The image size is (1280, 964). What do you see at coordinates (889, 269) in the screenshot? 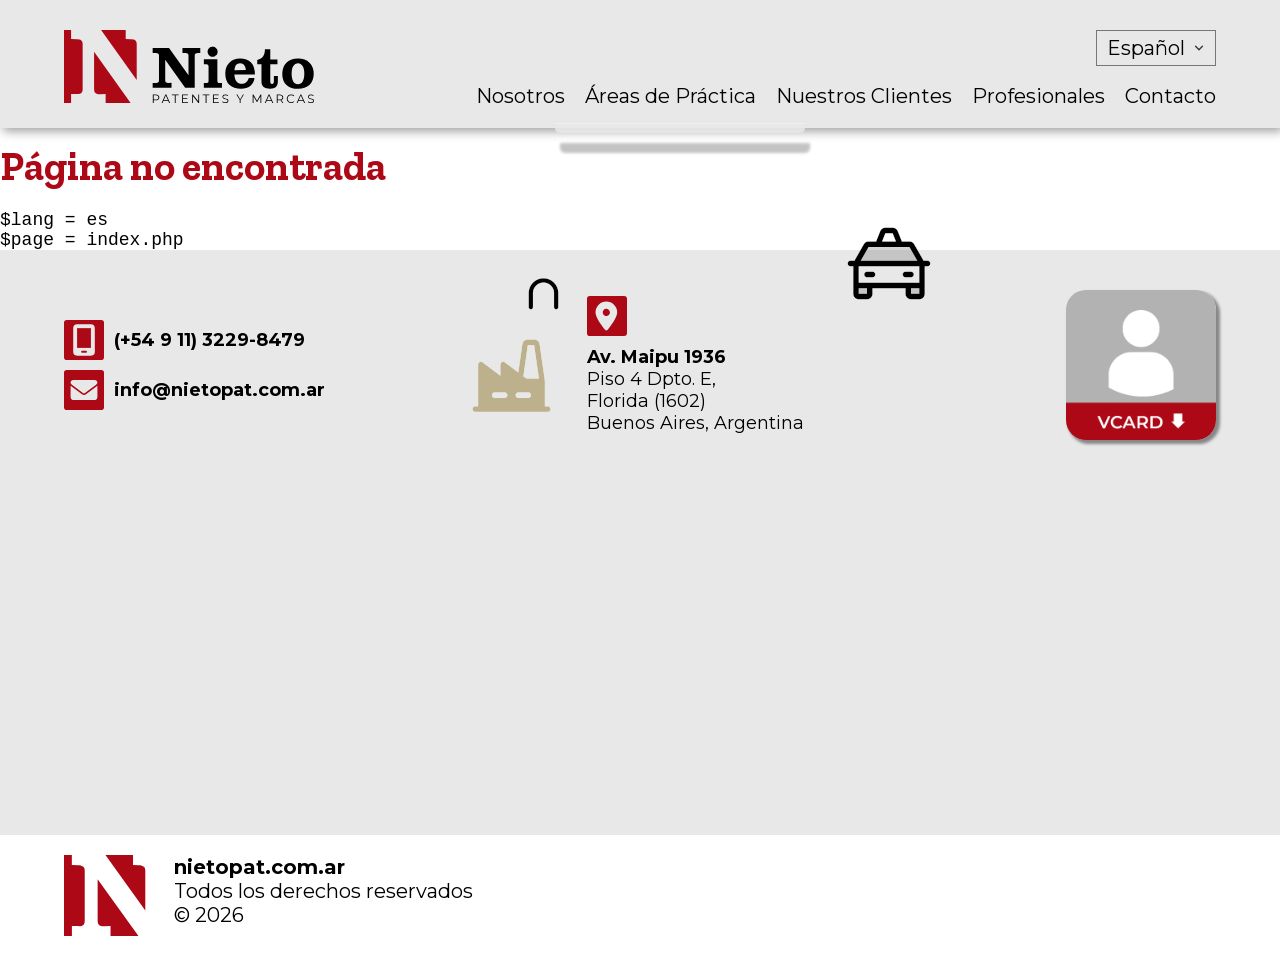
I see `request a taxi or ride service` at bounding box center [889, 269].